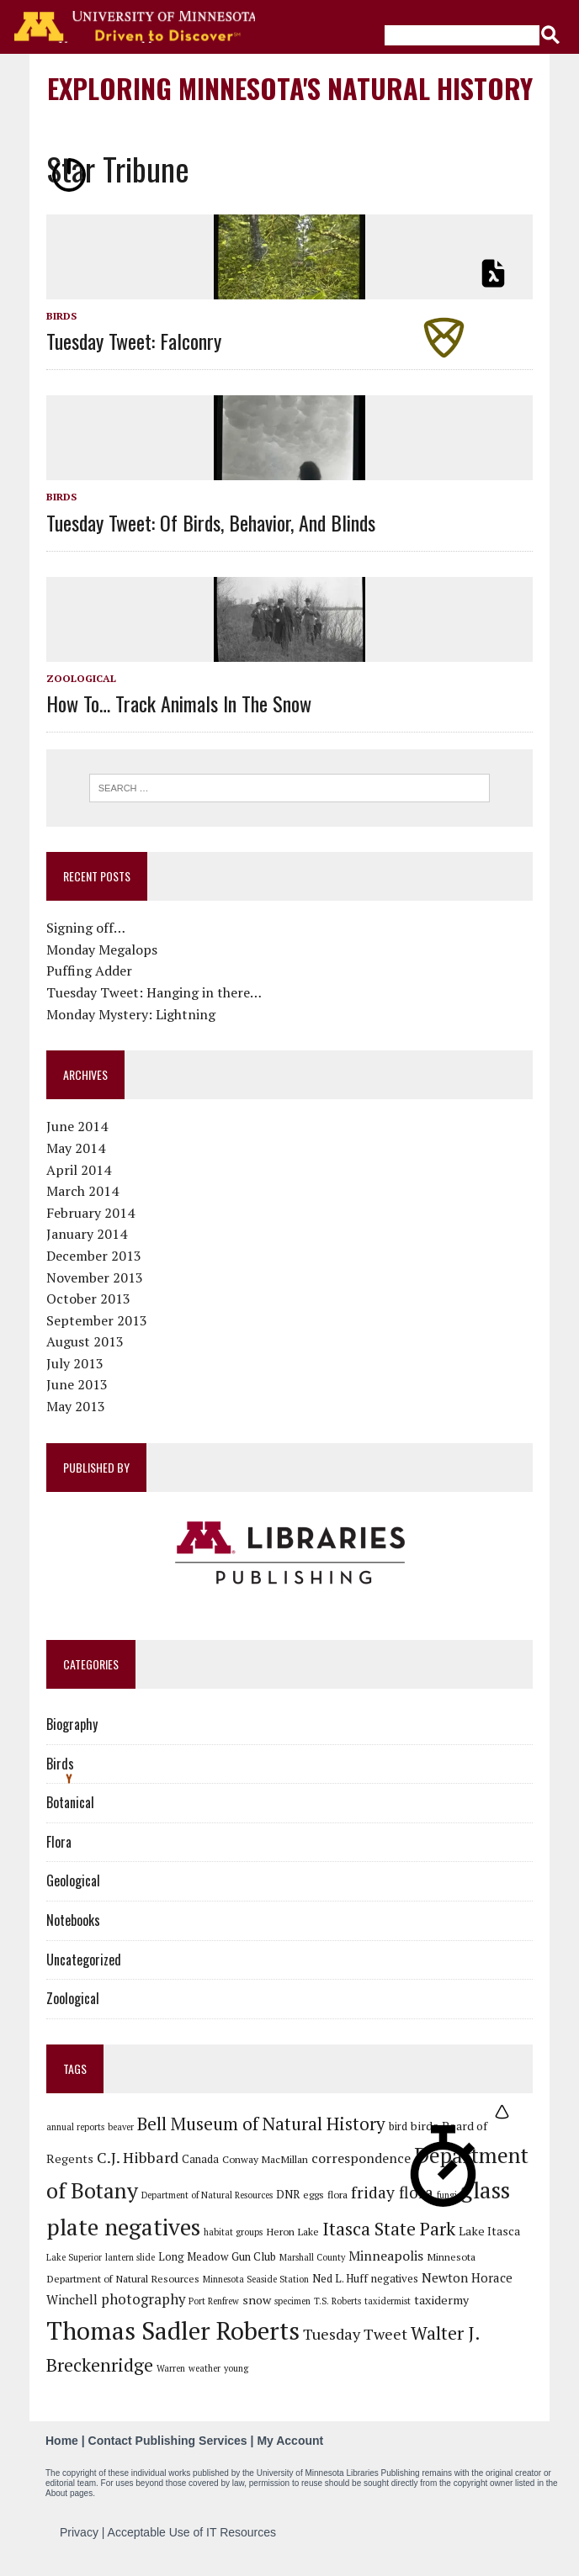  Describe the element at coordinates (493, 273) in the screenshot. I see `open a lambda function file` at that location.